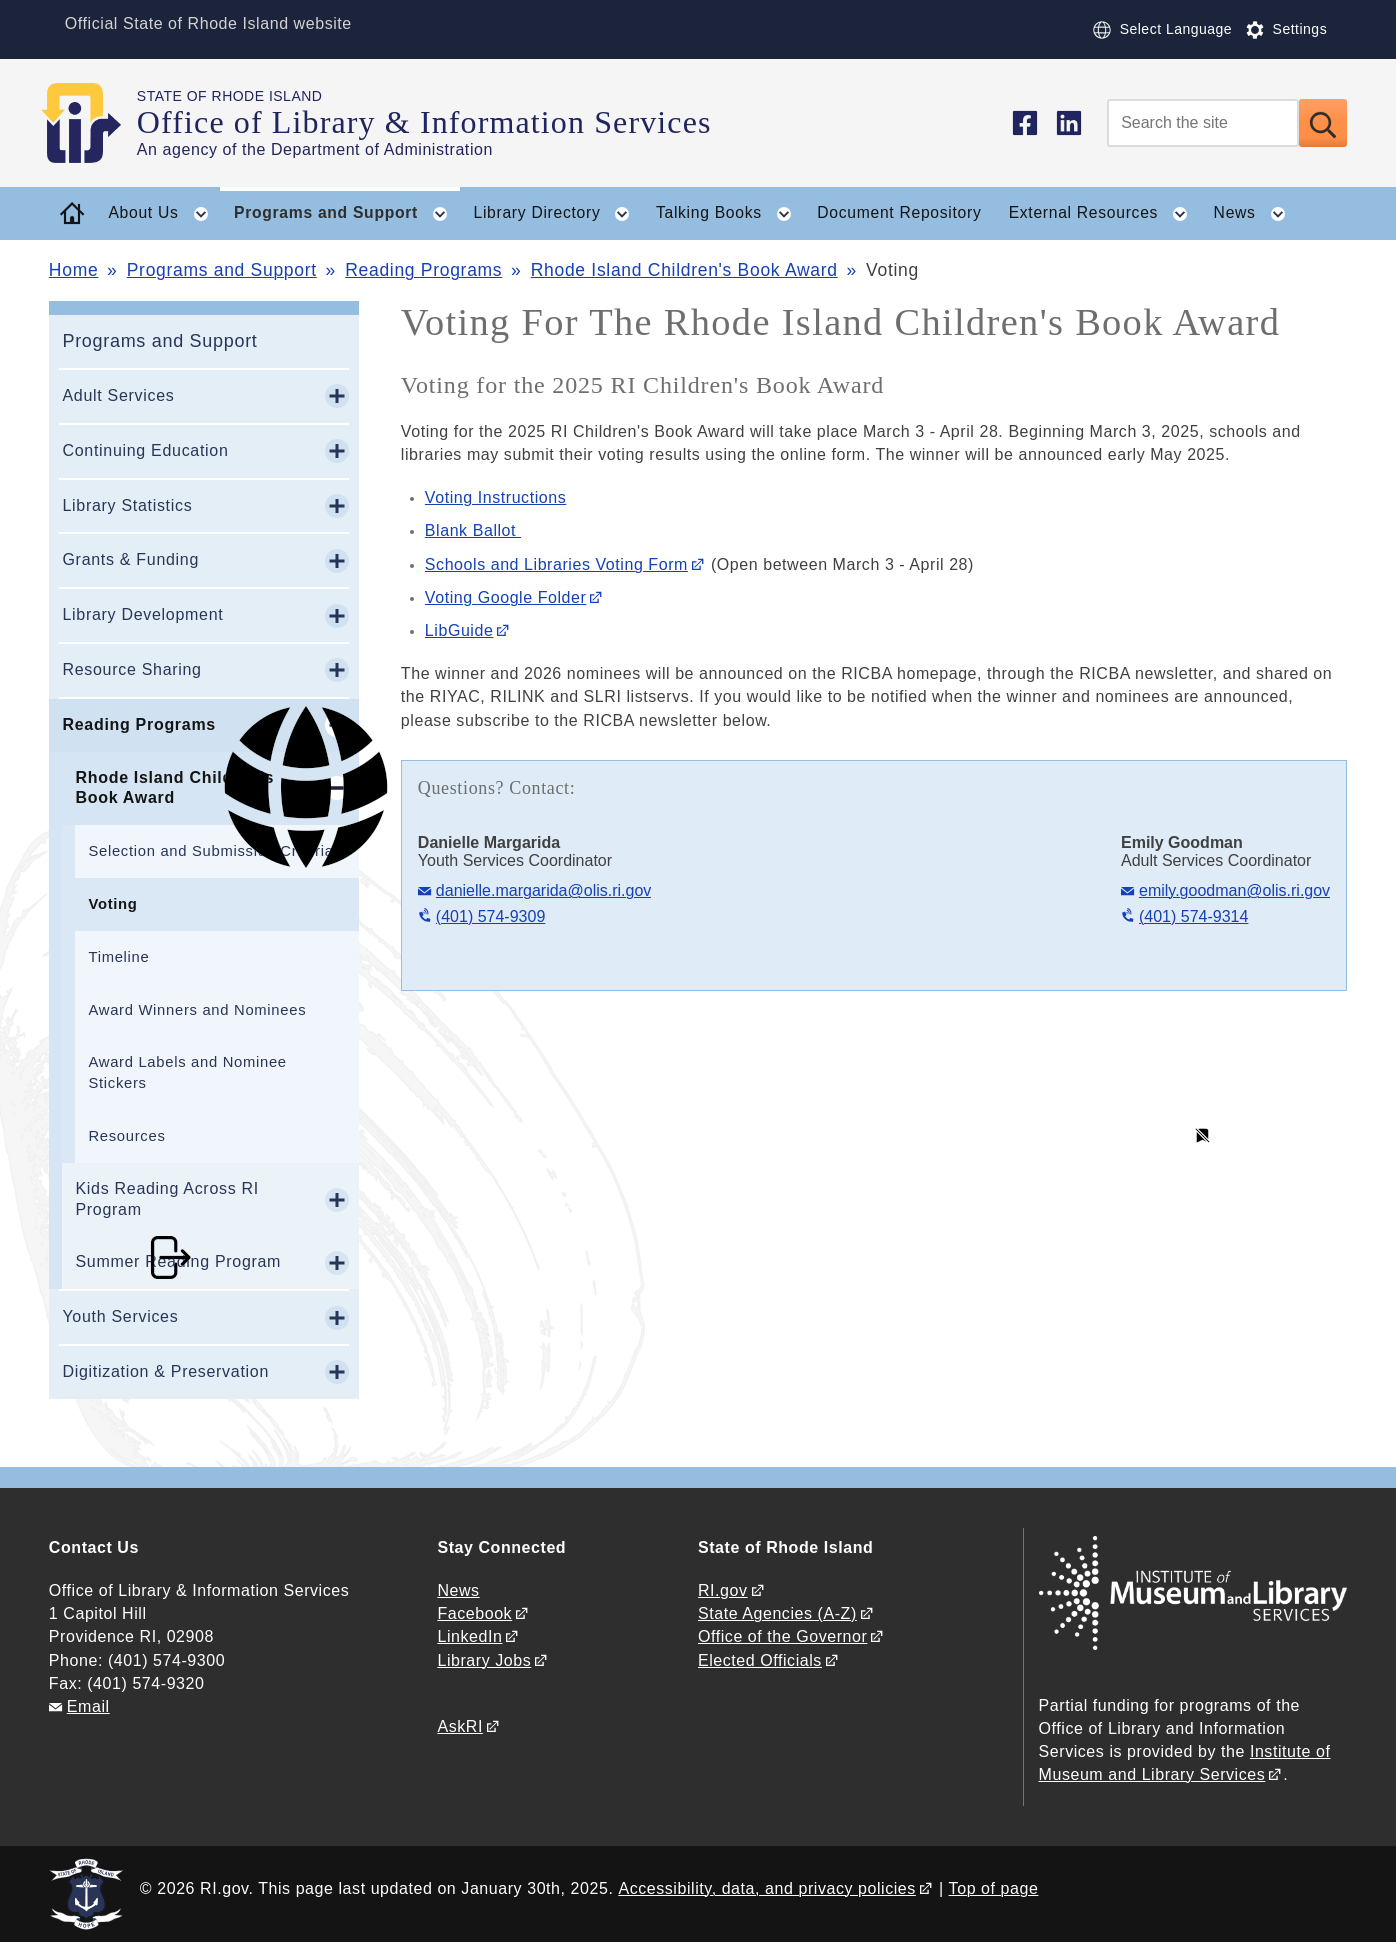 This screenshot has height=1943, width=1396. What do you see at coordinates (306, 787) in the screenshot?
I see `access global or international settings` at bounding box center [306, 787].